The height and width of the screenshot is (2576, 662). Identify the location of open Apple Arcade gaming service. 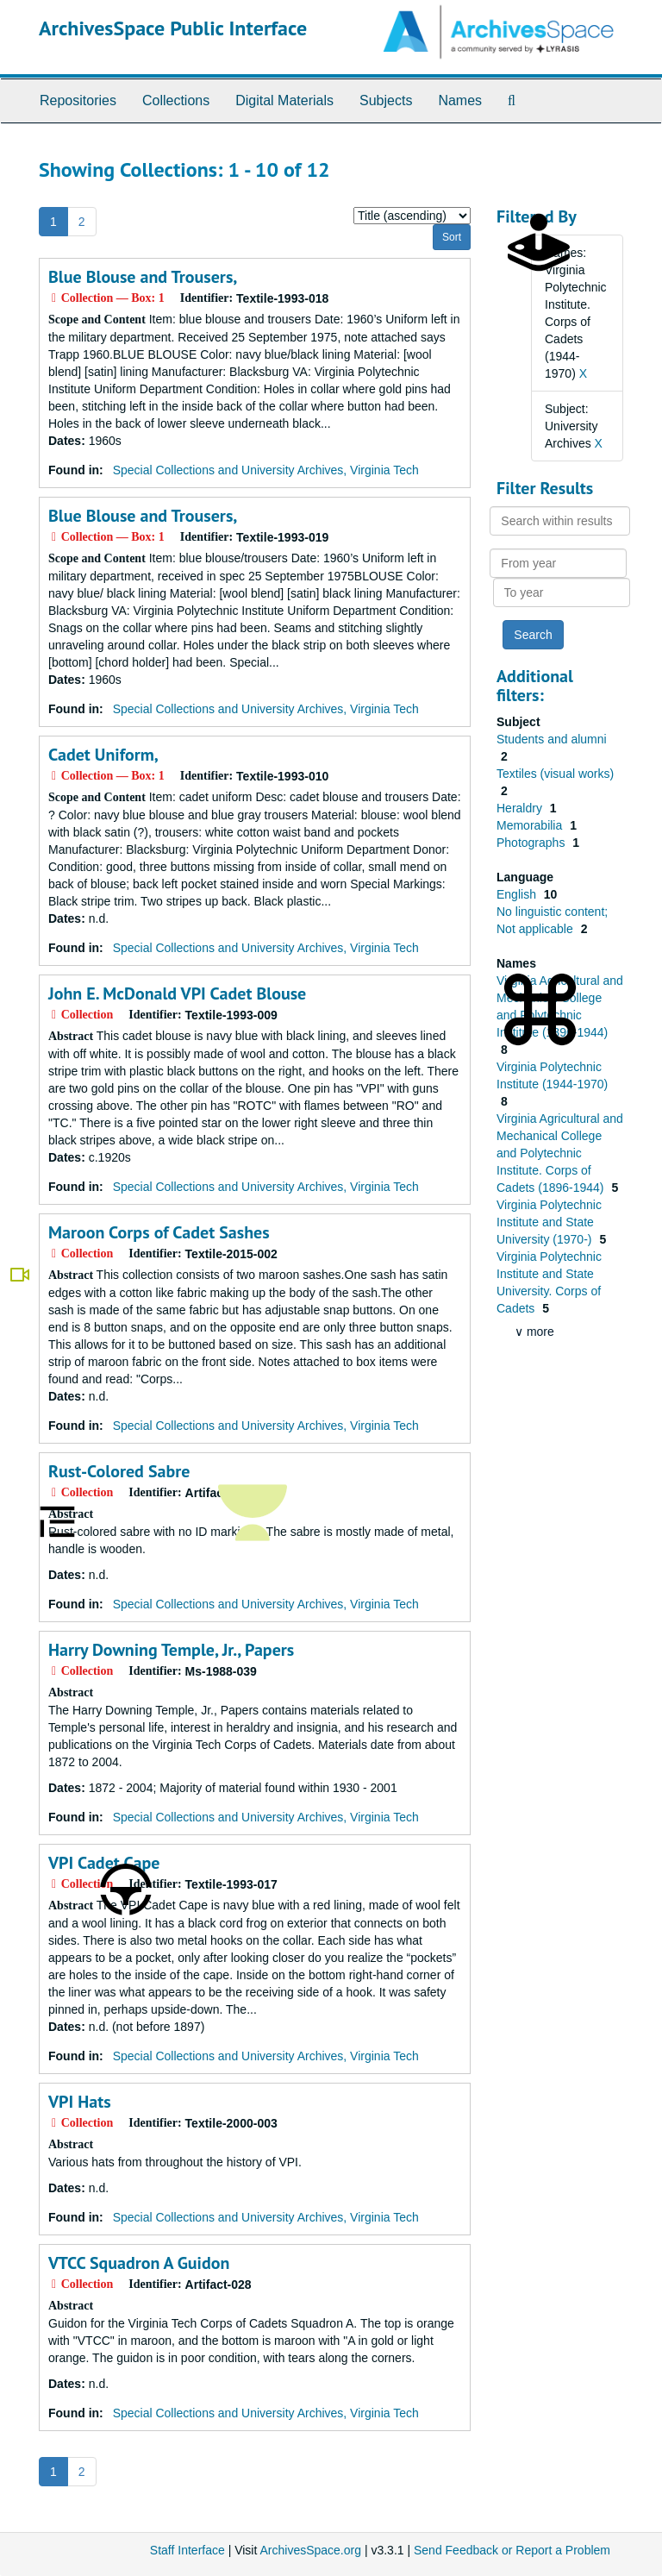
(539, 242).